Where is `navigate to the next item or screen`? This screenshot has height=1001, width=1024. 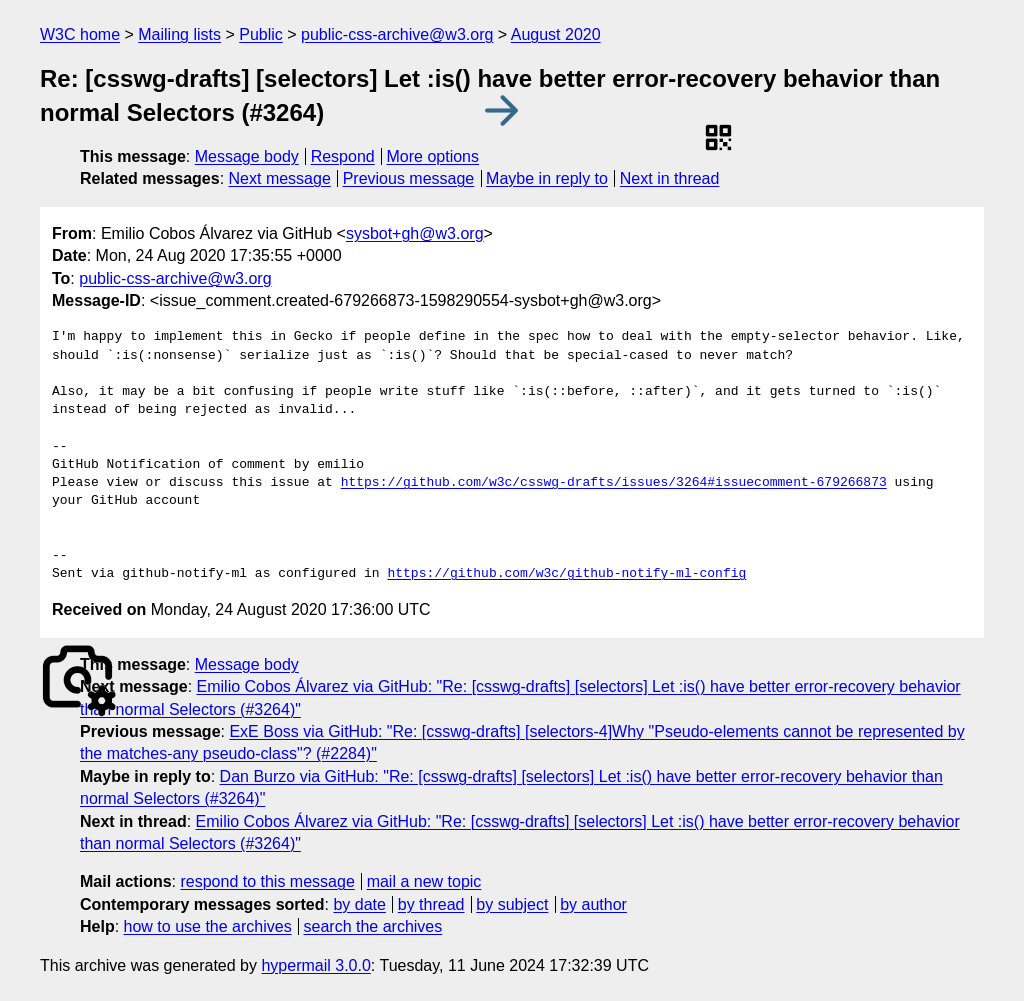 navigate to the next item or screen is located at coordinates (501, 110).